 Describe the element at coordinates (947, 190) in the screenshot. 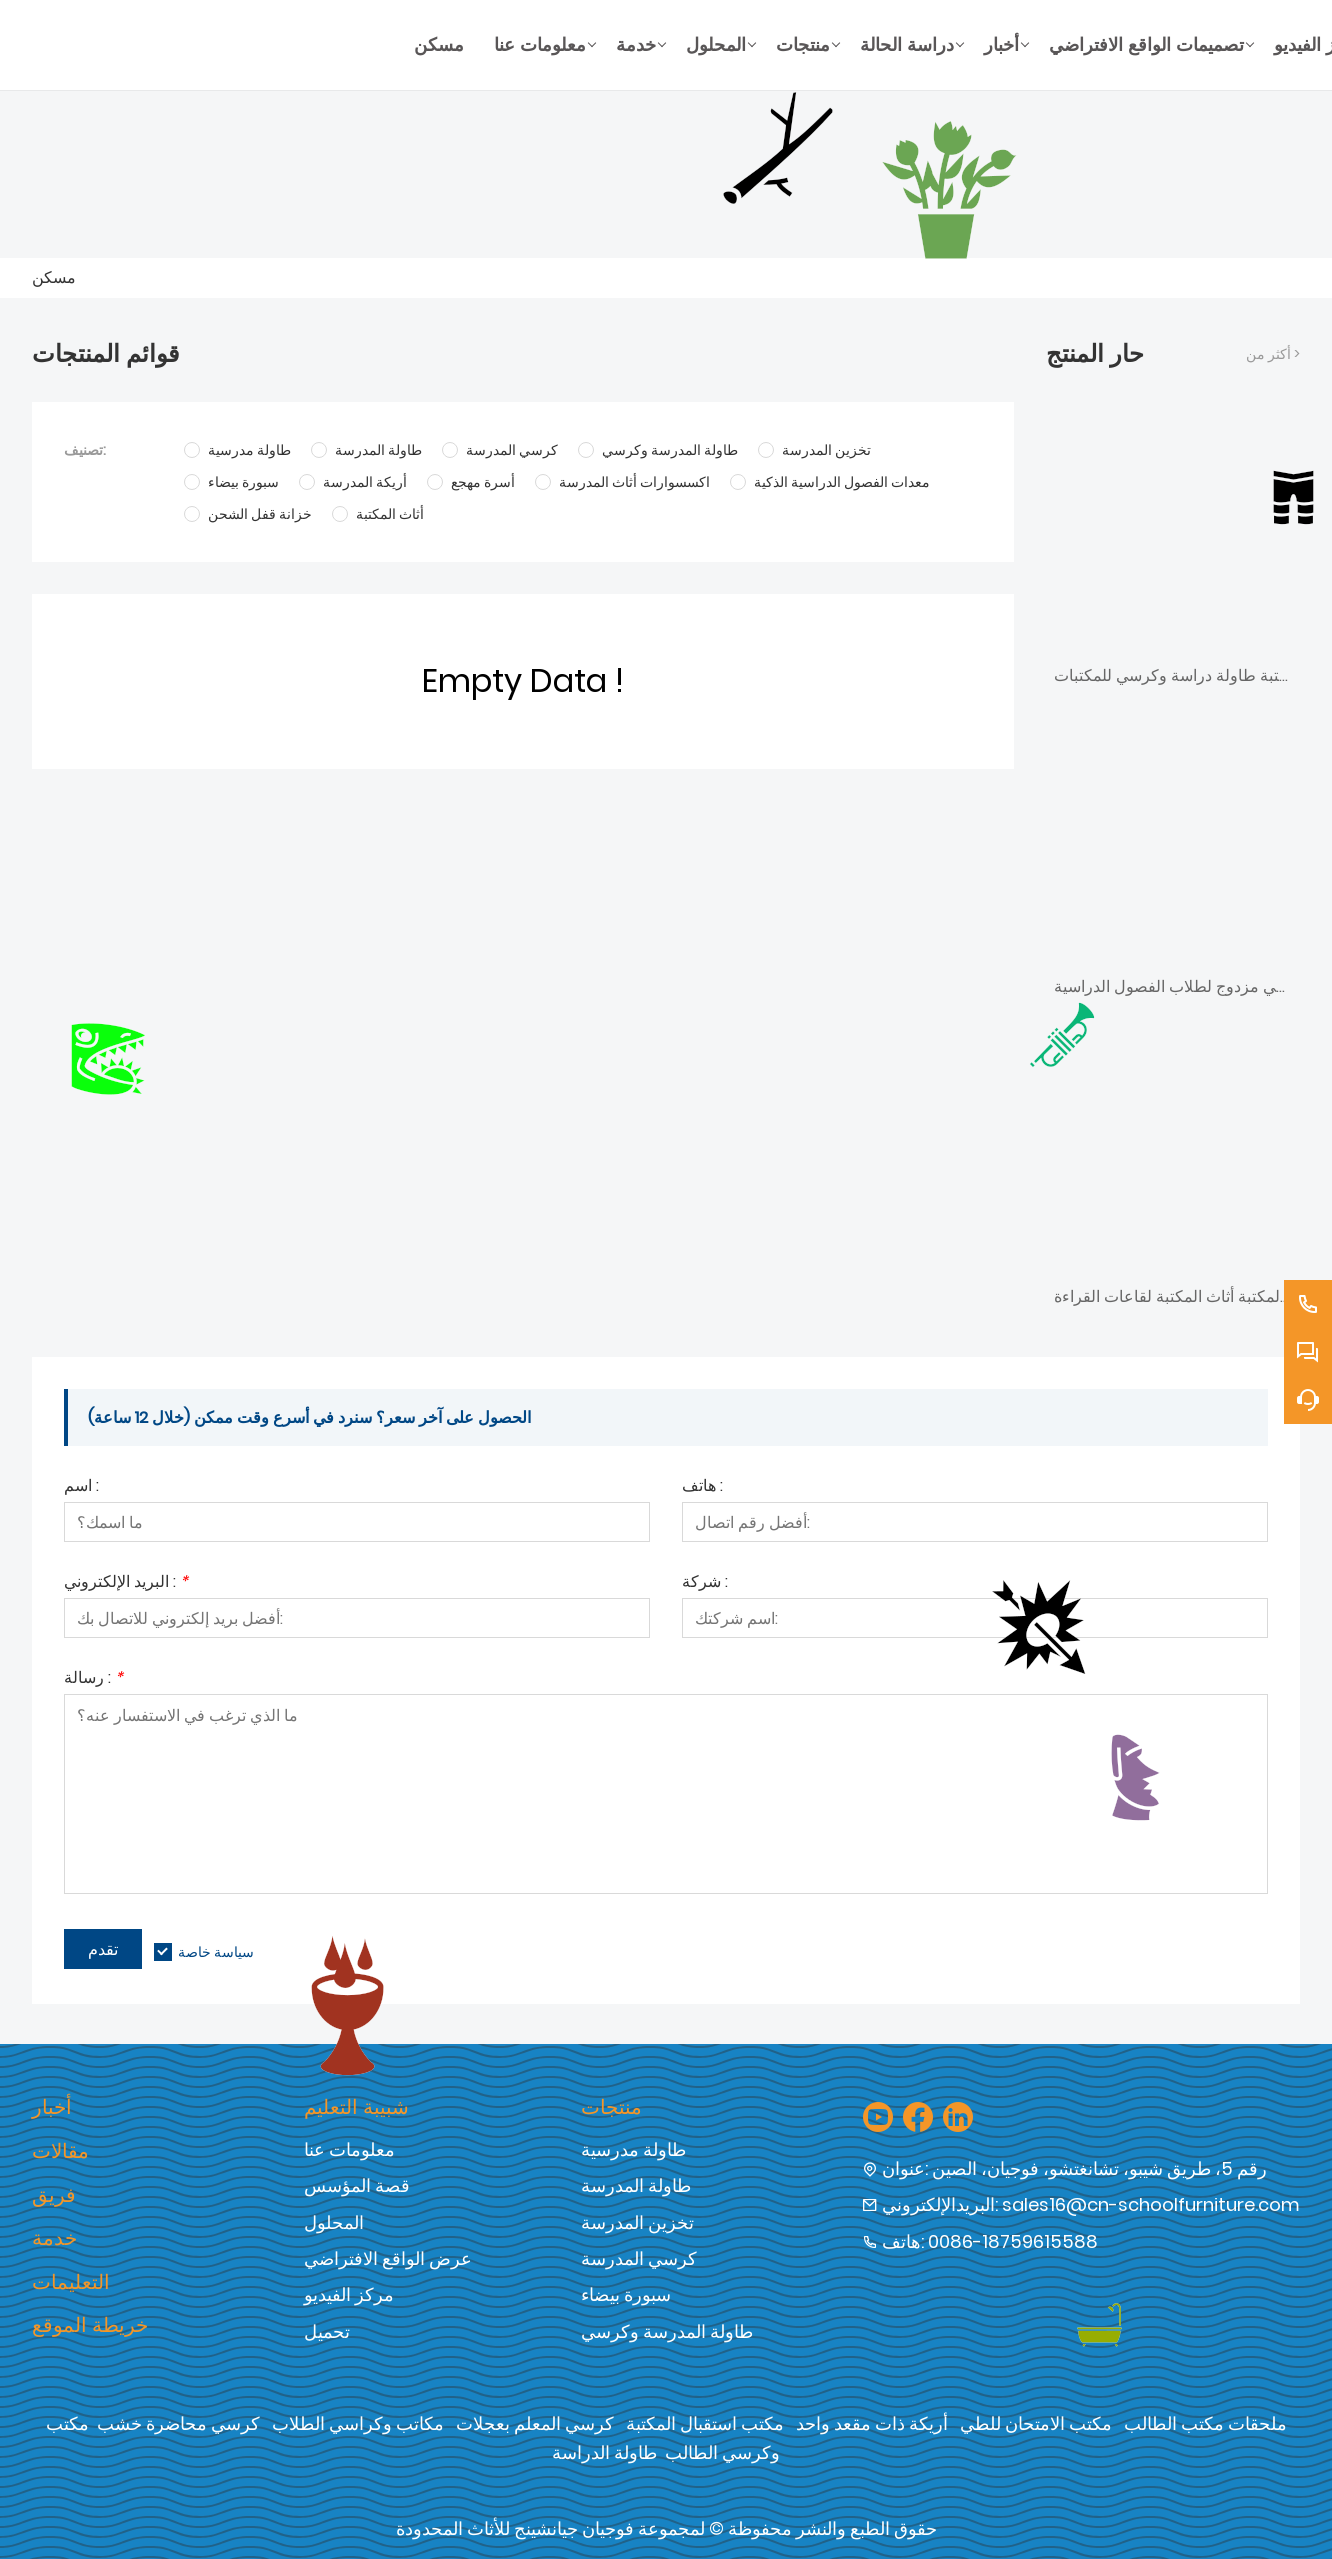

I see `access gardening or plant care features` at that location.